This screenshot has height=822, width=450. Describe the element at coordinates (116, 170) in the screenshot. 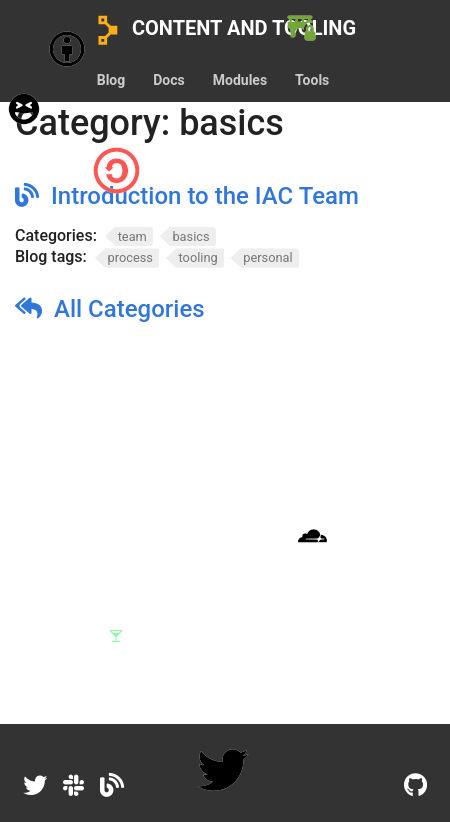

I see `indicates content shared under creative commons share-alike license` at that location.